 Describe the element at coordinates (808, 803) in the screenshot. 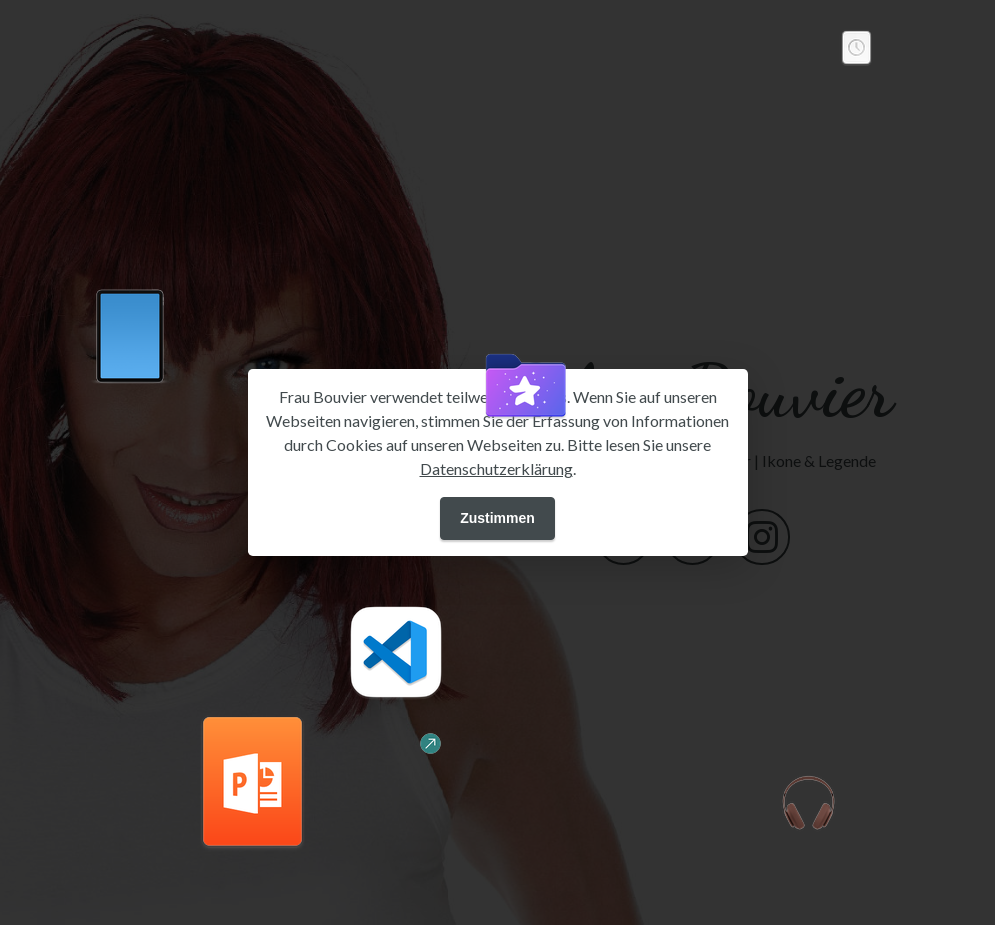

I see `connect bluetooth headphones` at that location.